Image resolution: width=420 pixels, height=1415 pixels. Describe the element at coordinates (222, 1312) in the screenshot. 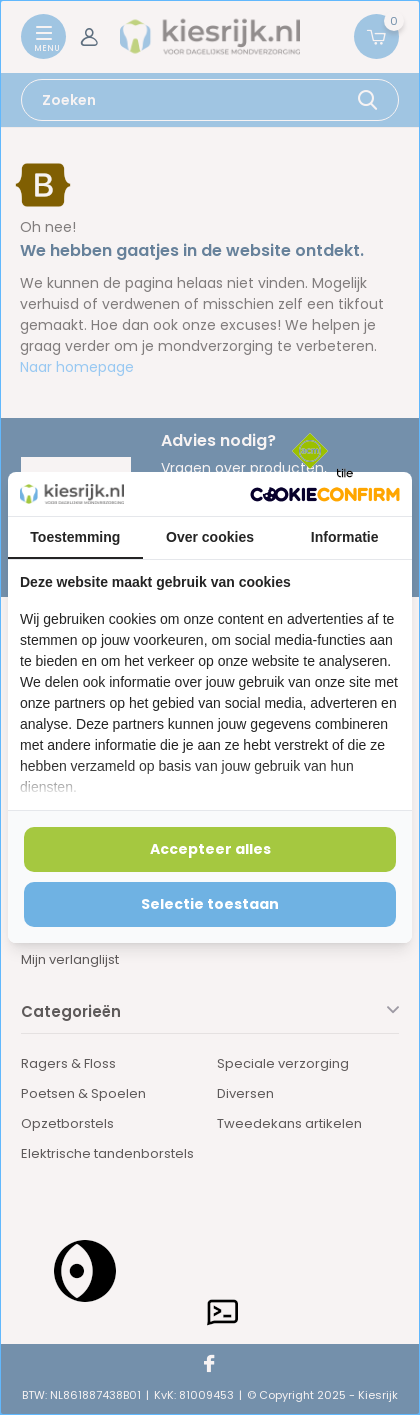

I see `open ntfy push notification service` at that location.